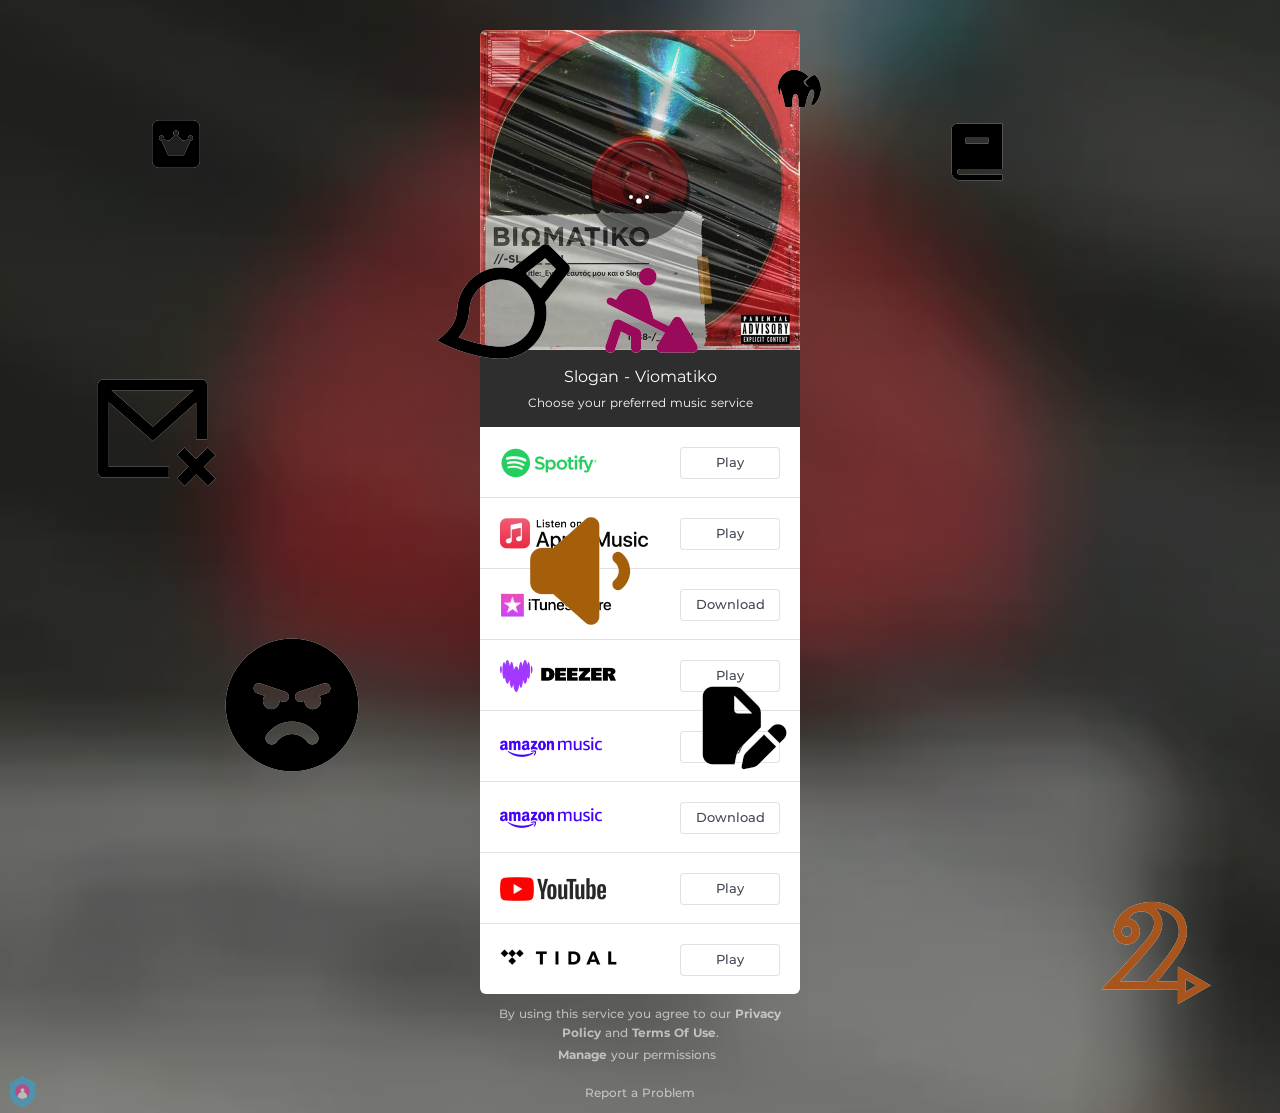 This screenshot has height=1113, width=1280. I want to click on open a book or reading app, so click(977, 152).